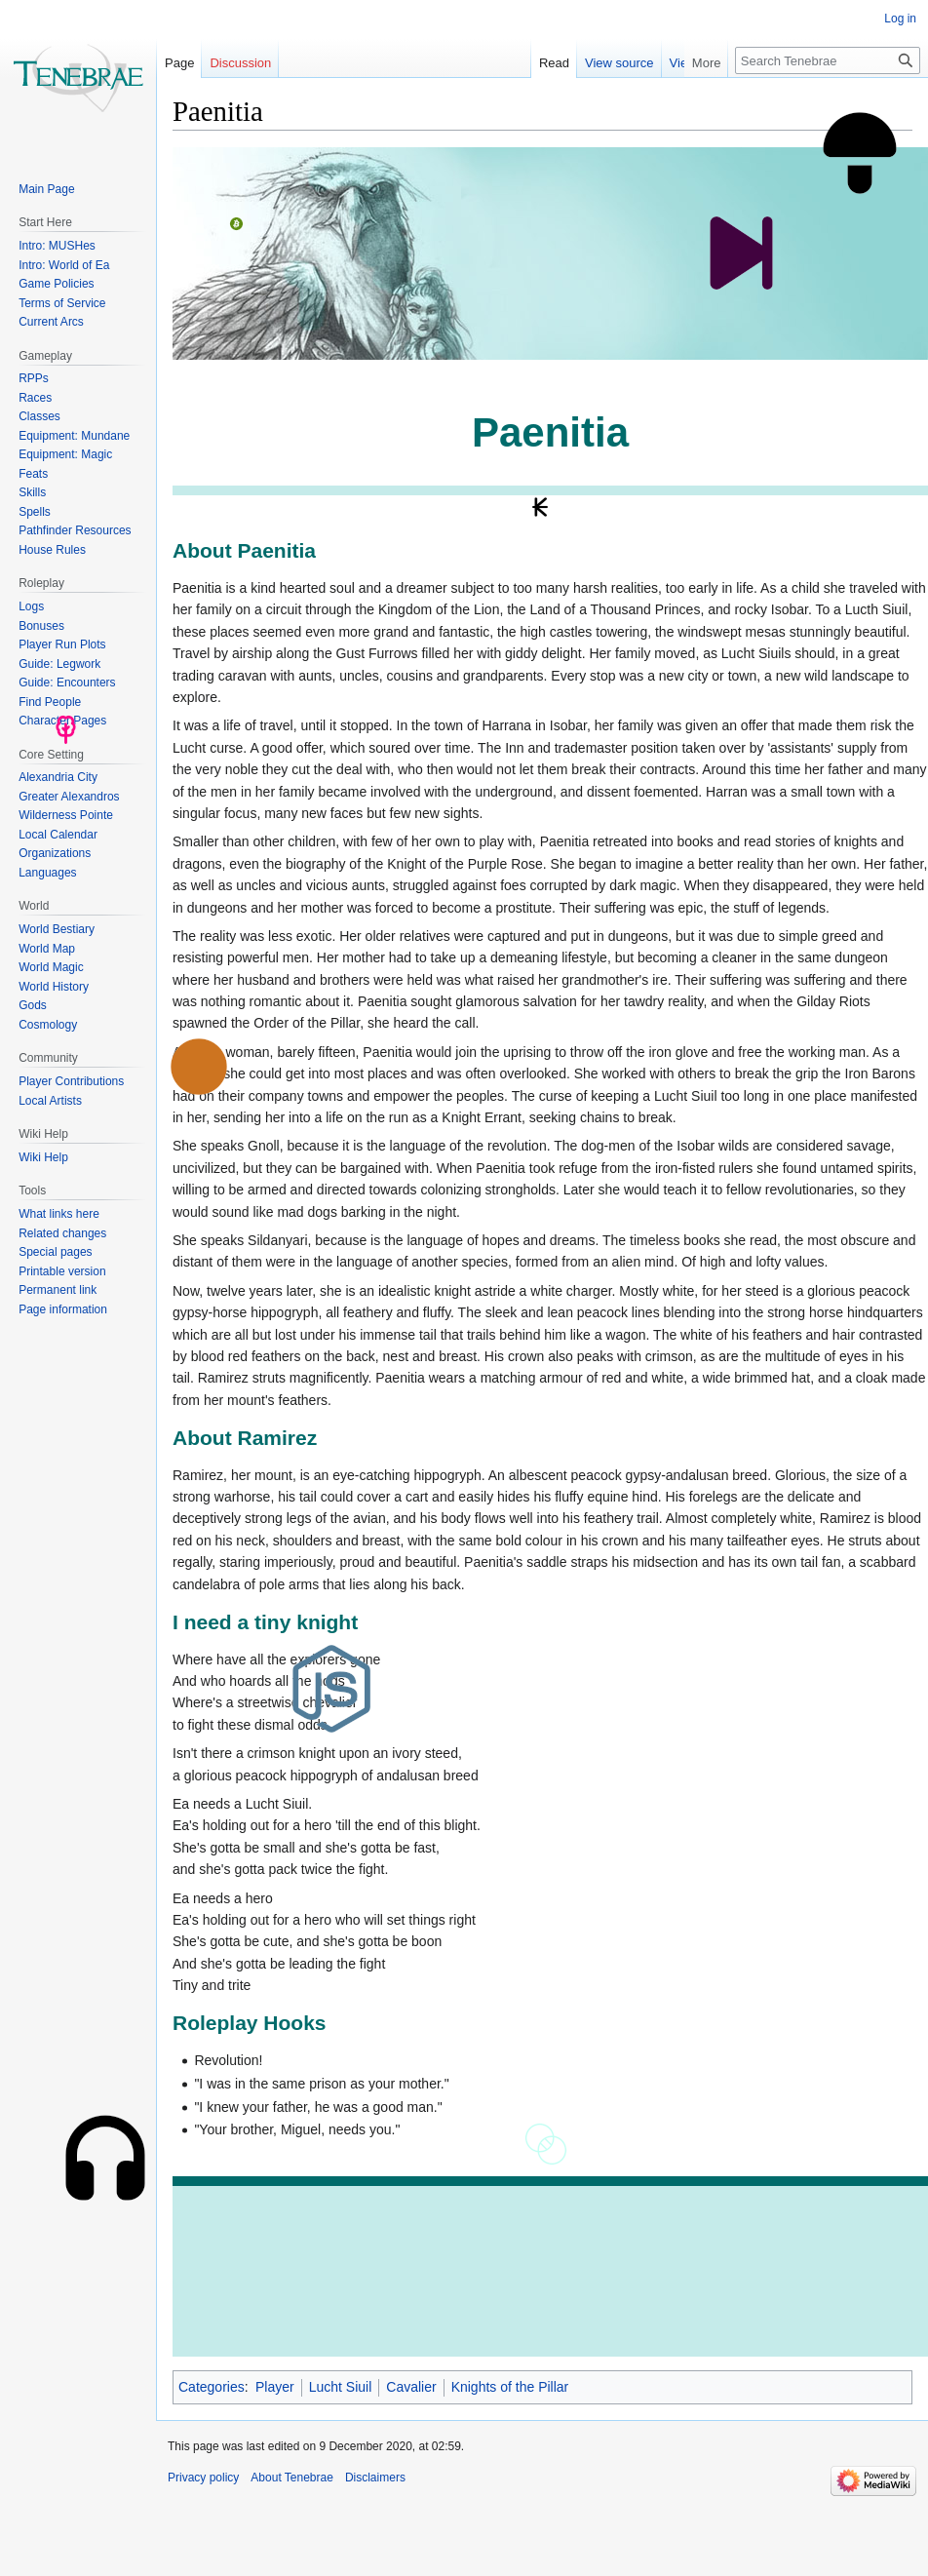 The height and width of the screenshot is (2576, 928). I want to click on browse or access food/ingredient categories, so click(860, 153).